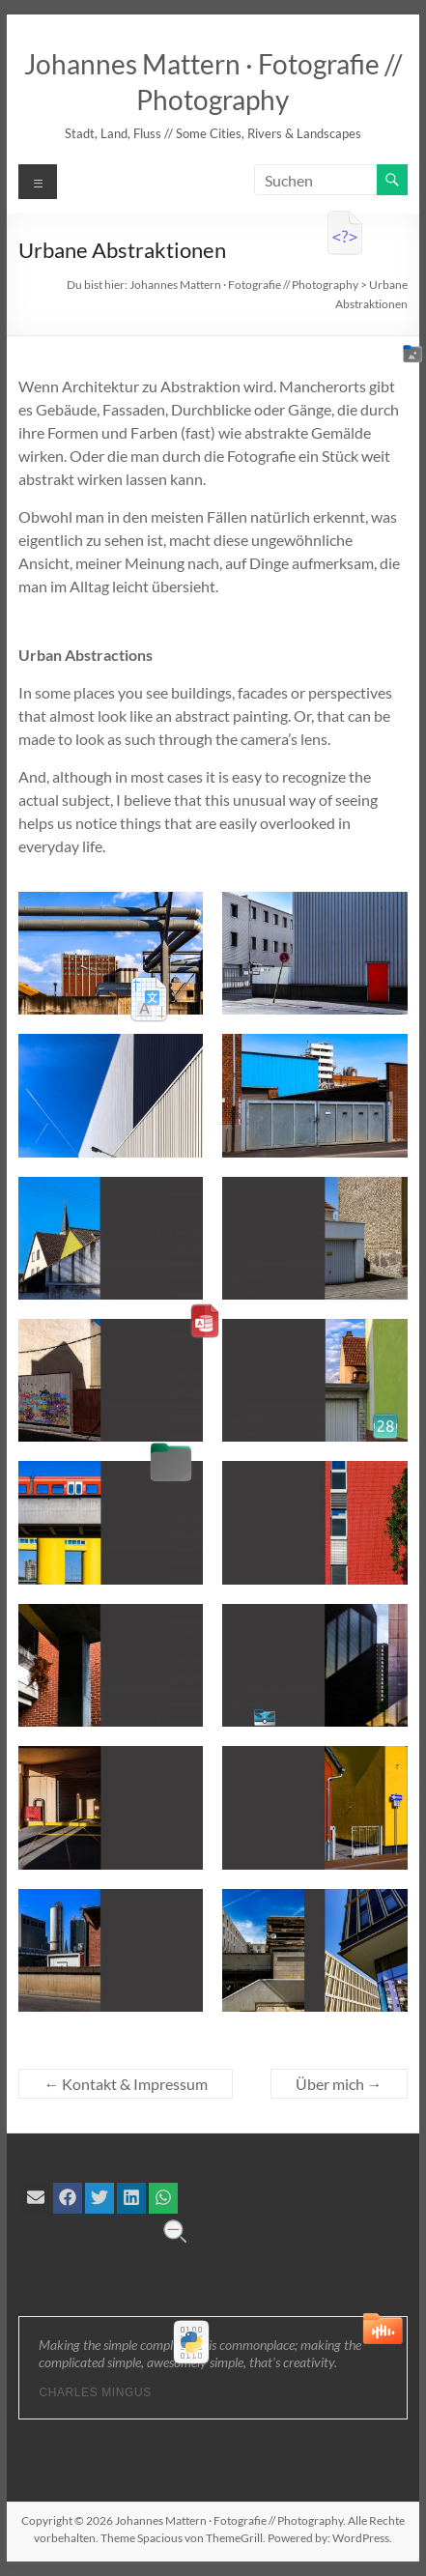 Image resolution: width=426 pixels, height=2576 pixels. What do you see at coordinates (412, 354) in the screenshot?
I see `open your pictures folder` at bounding box center [412, 354].